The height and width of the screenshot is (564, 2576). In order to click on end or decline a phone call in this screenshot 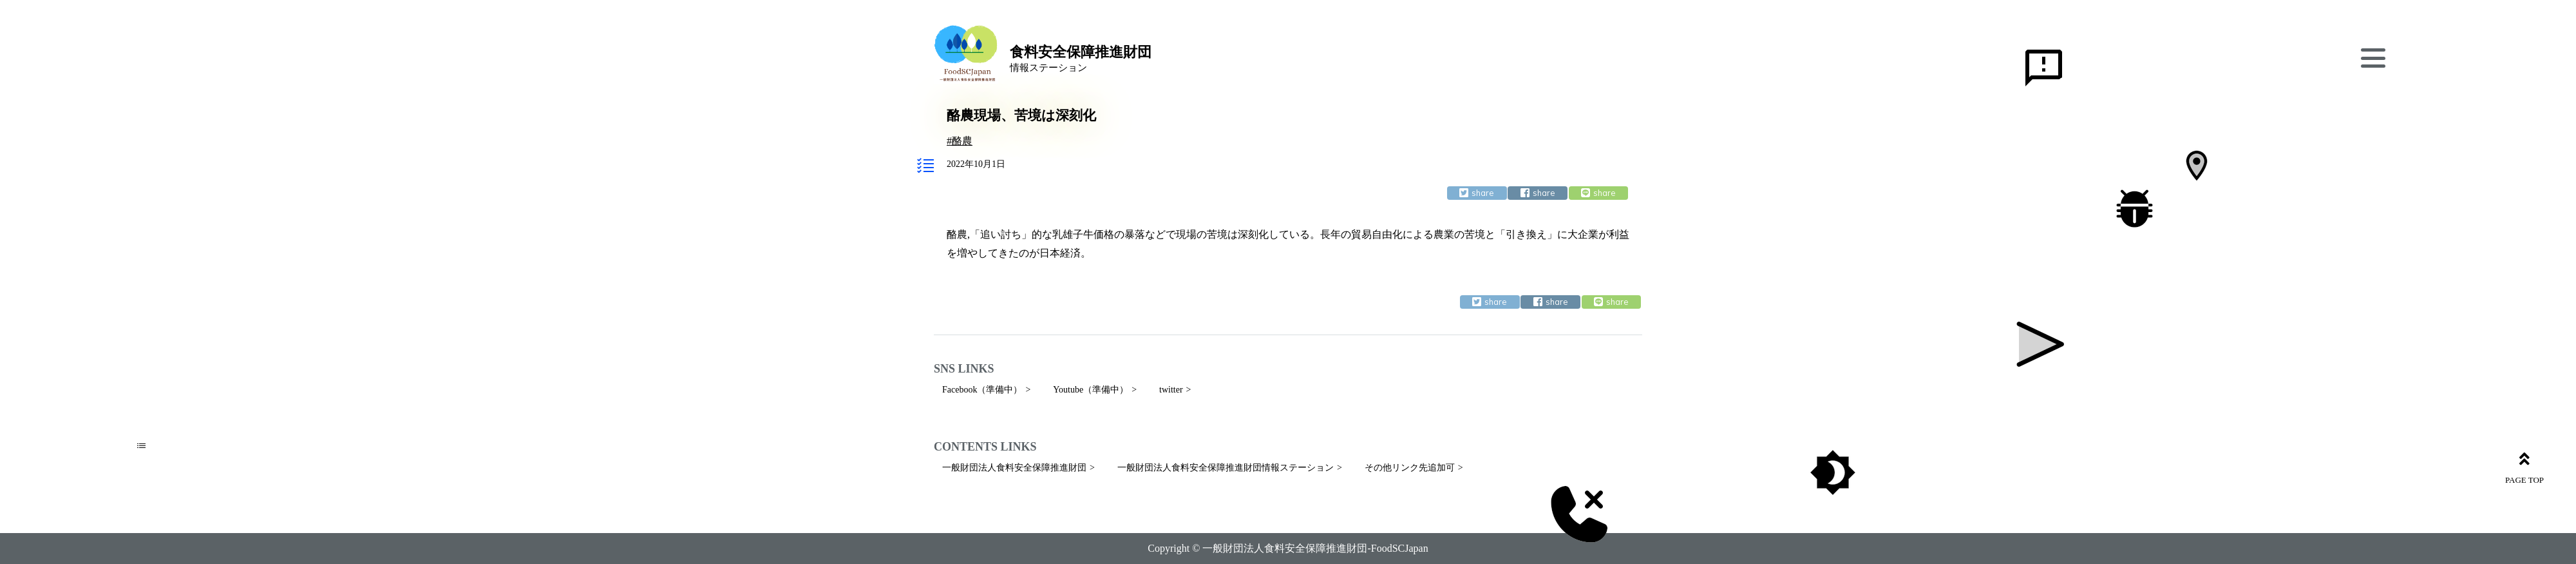, I will do `click(1580, 513)`.